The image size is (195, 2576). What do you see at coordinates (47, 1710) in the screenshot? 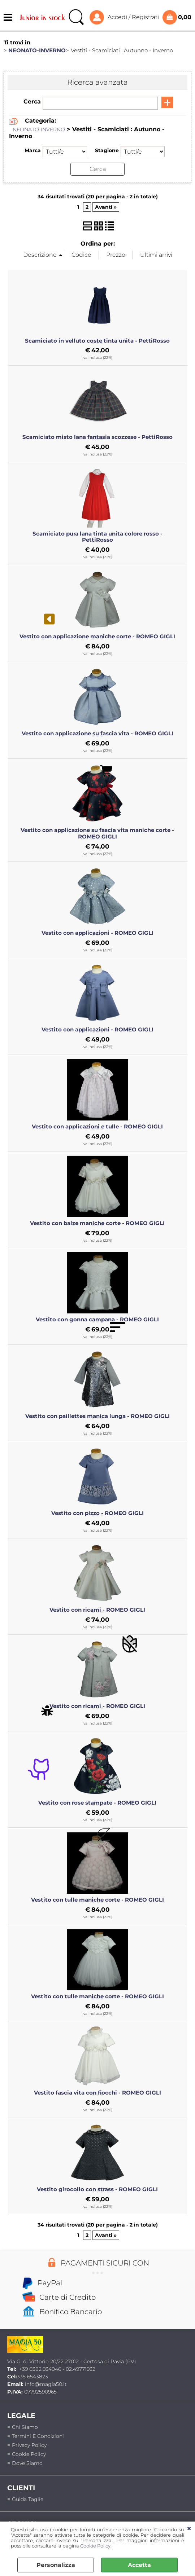
I see `report a bug or issue` at bounding box center [47, 1710].